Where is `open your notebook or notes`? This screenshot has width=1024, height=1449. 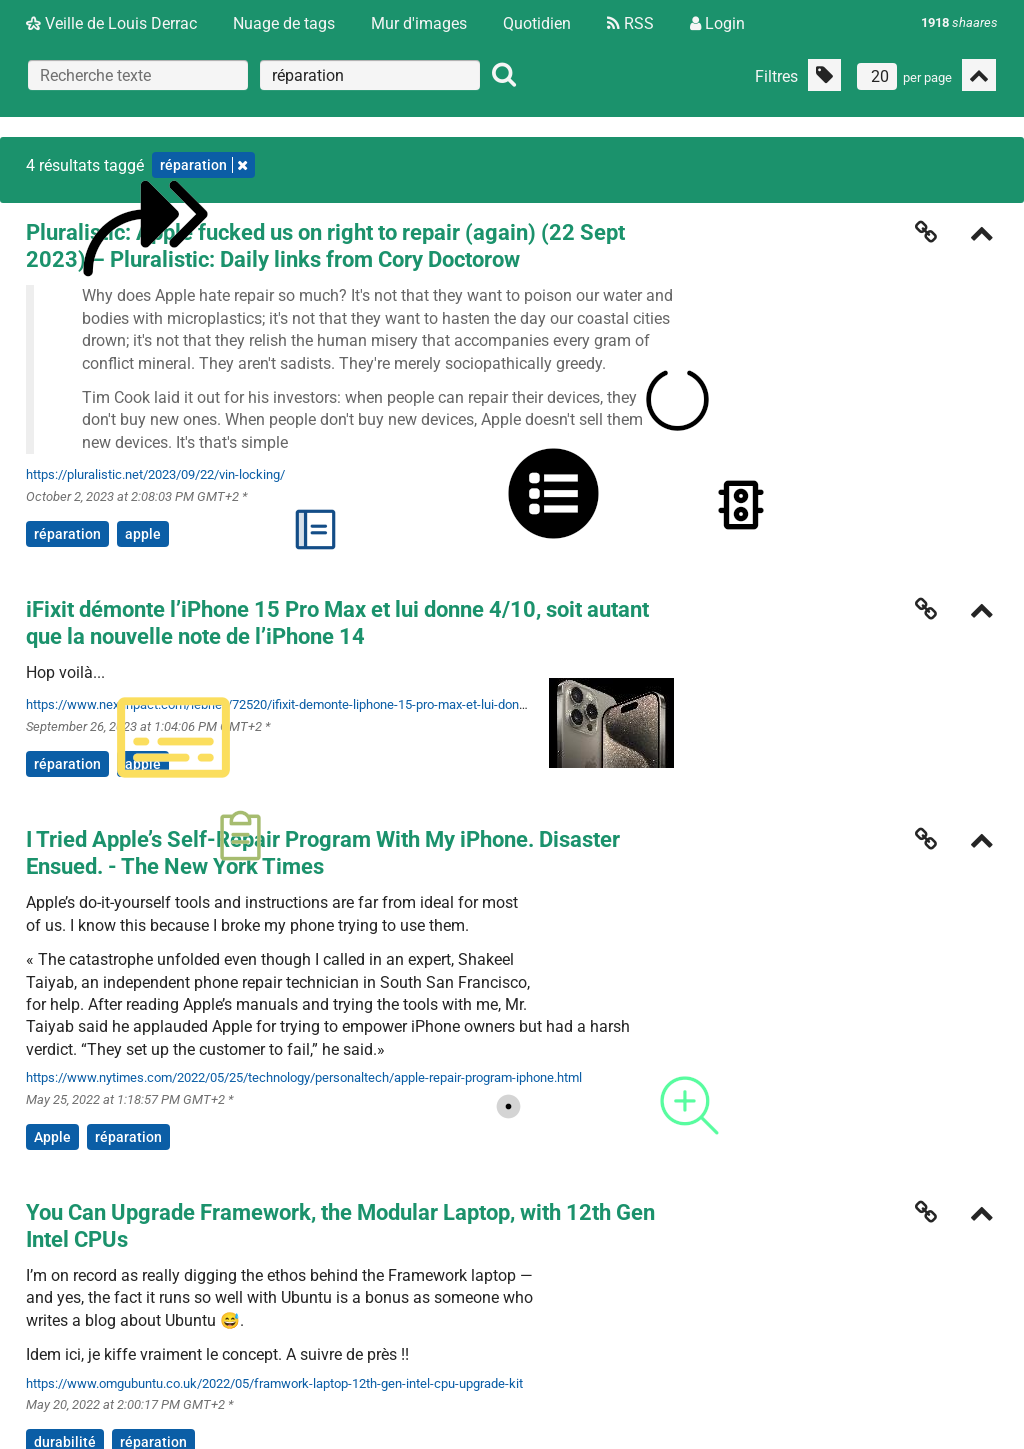 open your notebook or notes is located at coordinates (315, 529).